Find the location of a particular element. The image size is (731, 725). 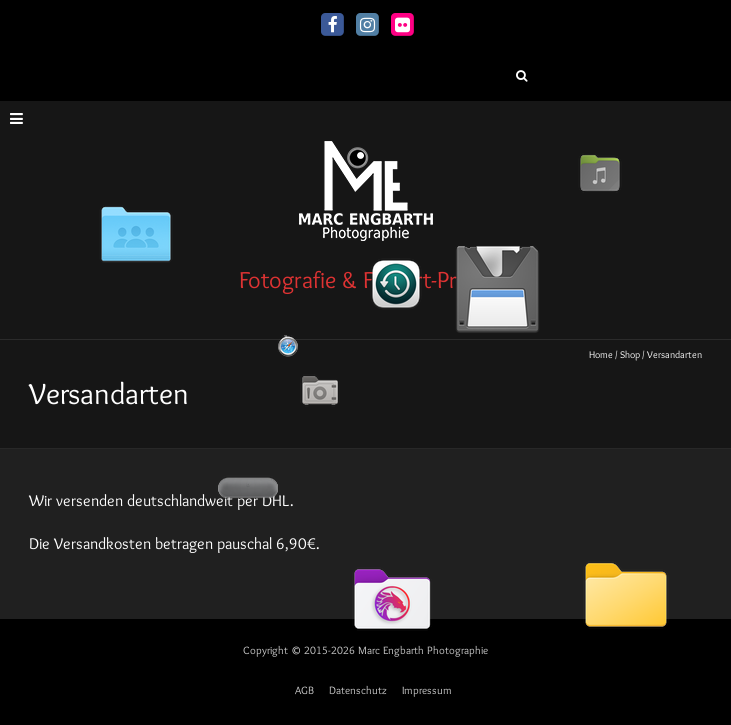

open garuda linux system folder is located at coordinates (392, 601).